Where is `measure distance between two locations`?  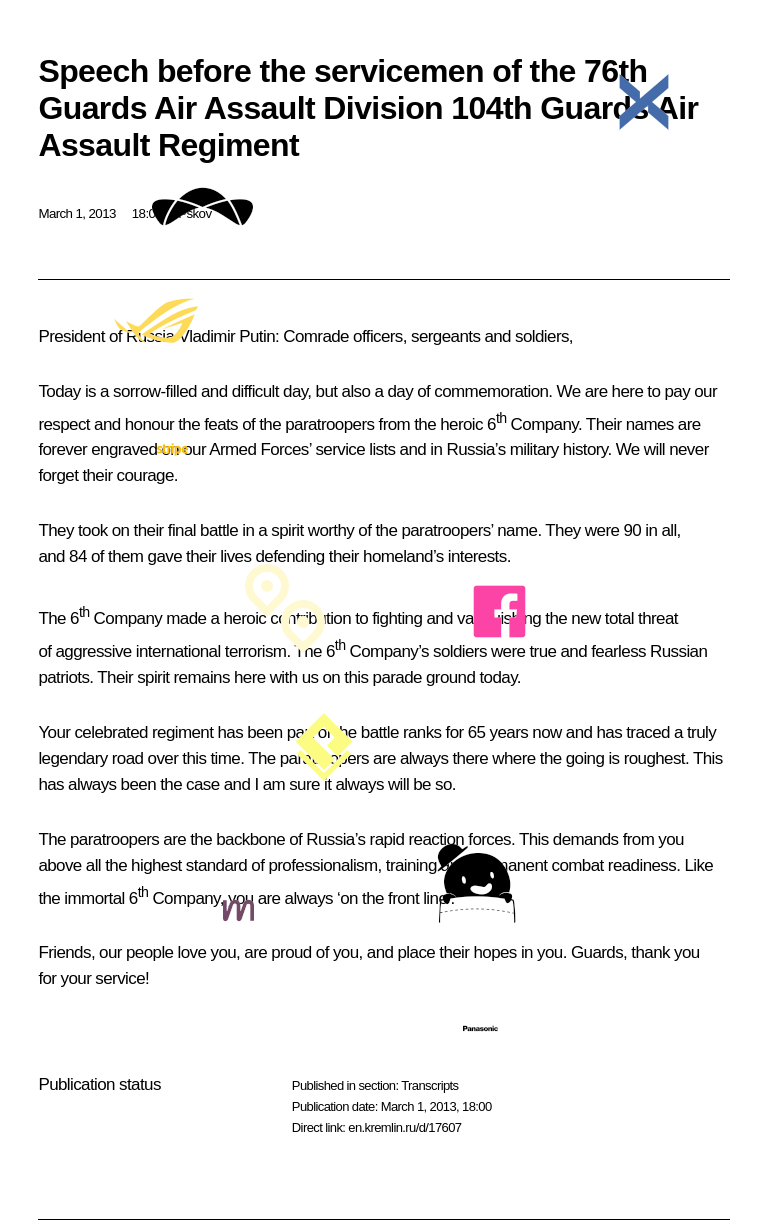 measure distance between two locations is located at coordinates (285, 608).